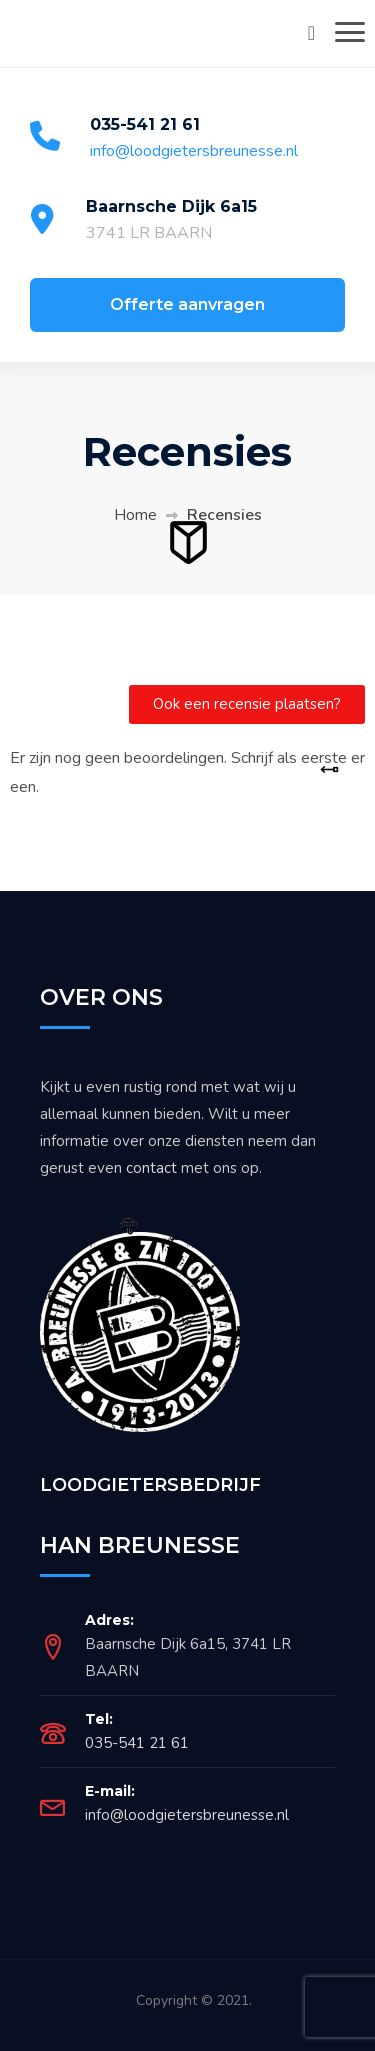 This screenshot has height=2051, width=375. What do you see at coordinates (128, 1226) in the screenshot?
I see `view weather protection or rain forecast` at bounding box center [128, 1226].